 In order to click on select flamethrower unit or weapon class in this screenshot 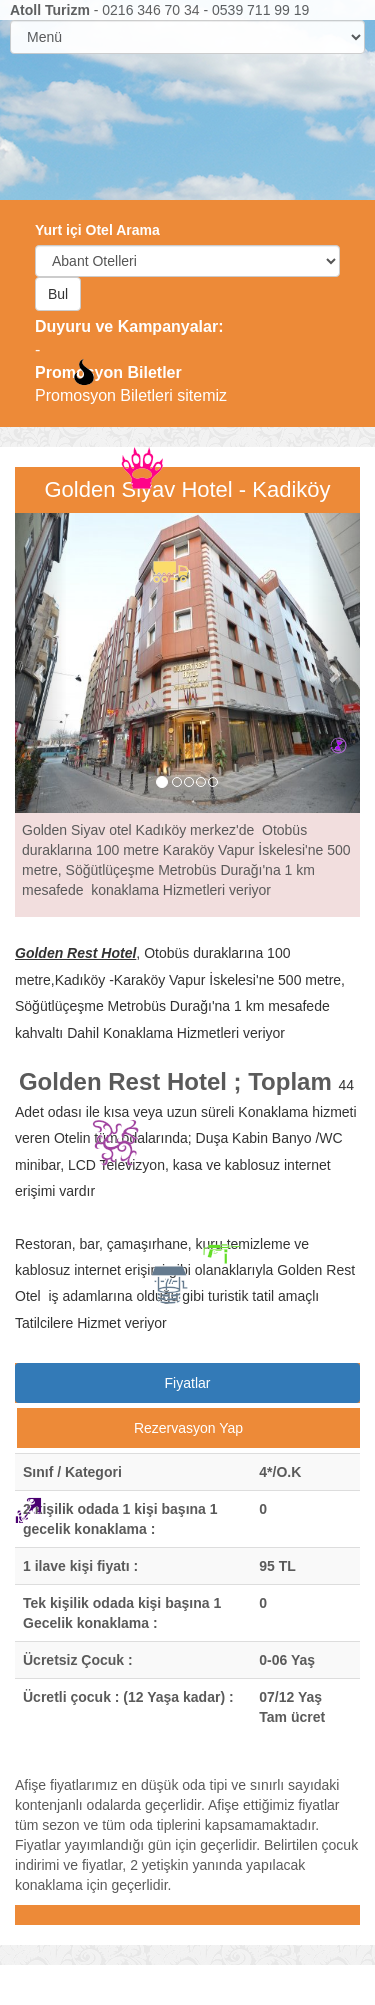, I will do `click(28, 1510)`.